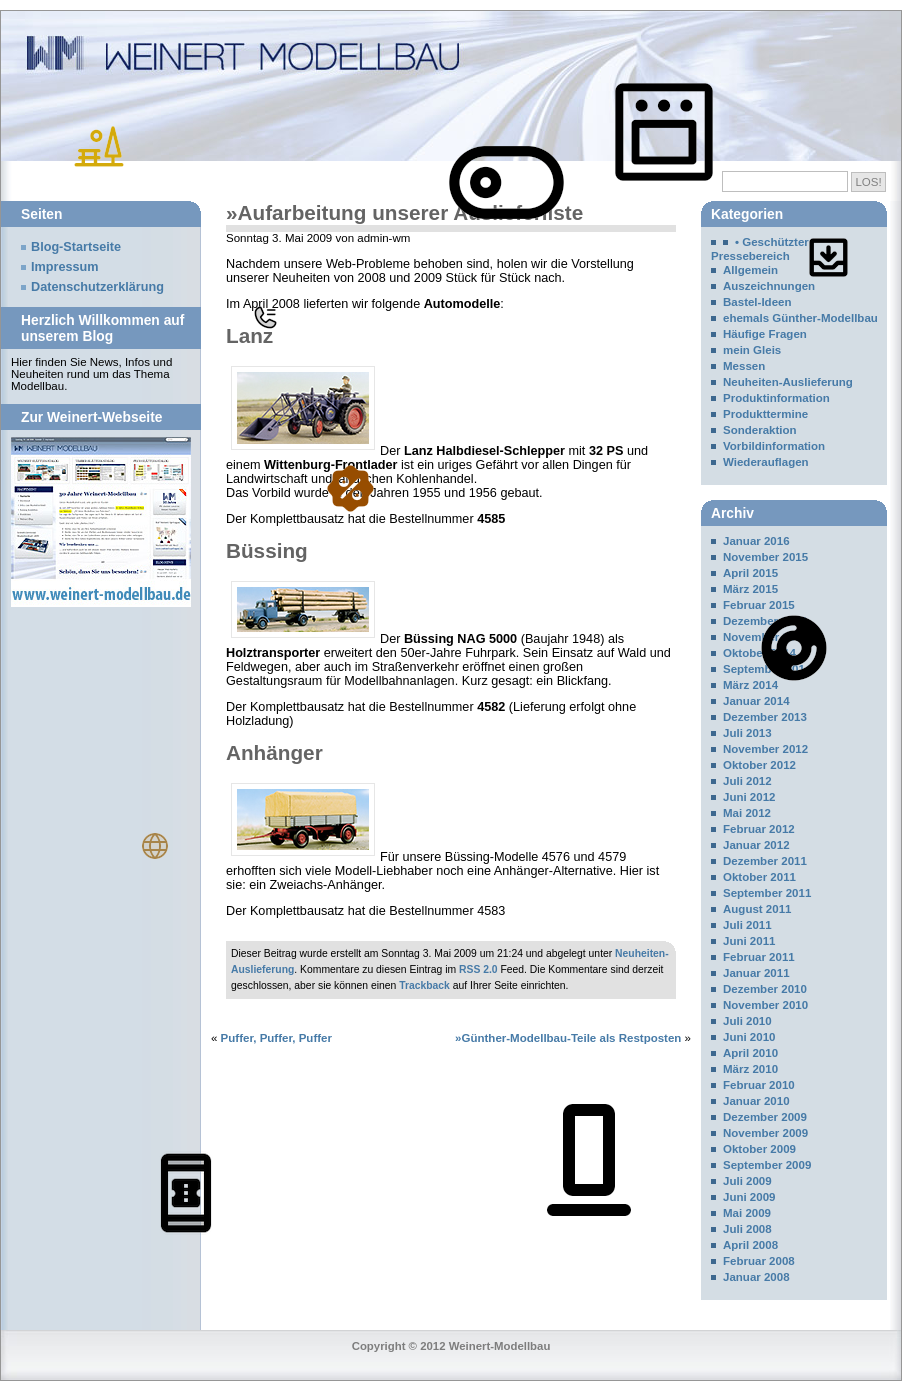 This screenshot has width=902, height=1391. Describe the element at coordinates (589, 1158) in the screenshot. I see `align object to bottom edge` at that location.